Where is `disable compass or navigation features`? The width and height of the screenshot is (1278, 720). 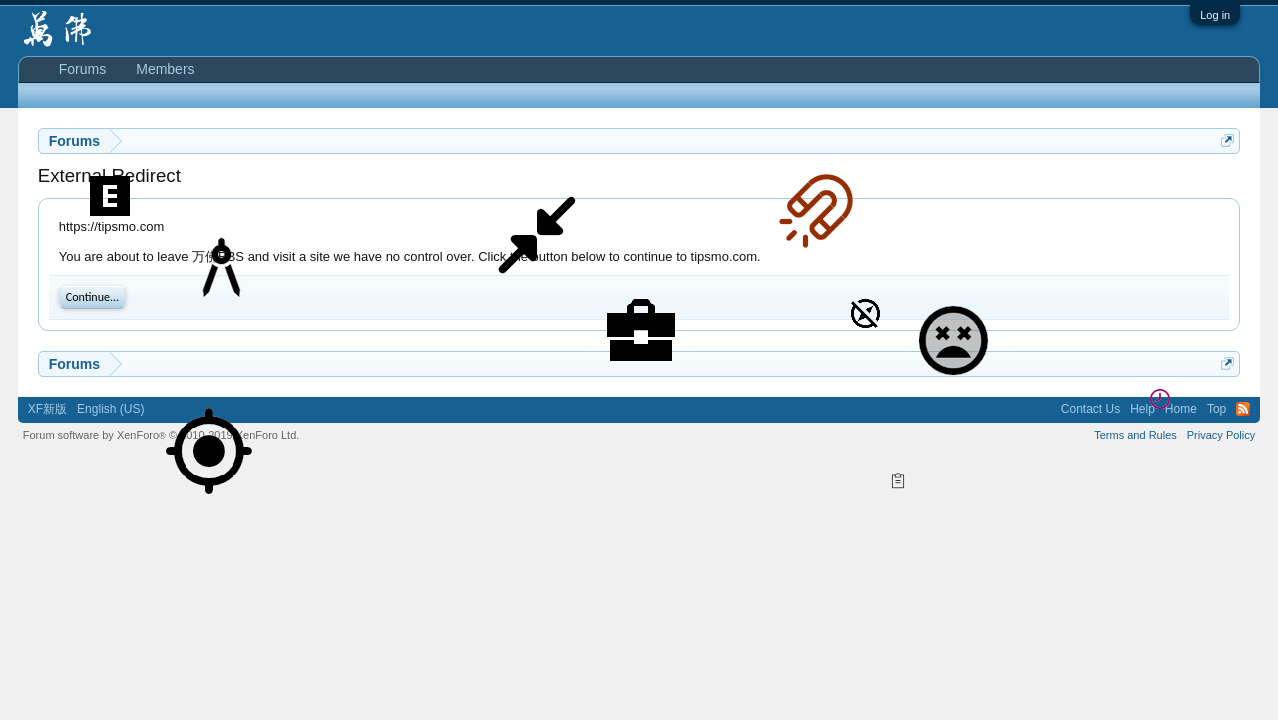 disable compass or navigation features is located at coordinates (865, 313).